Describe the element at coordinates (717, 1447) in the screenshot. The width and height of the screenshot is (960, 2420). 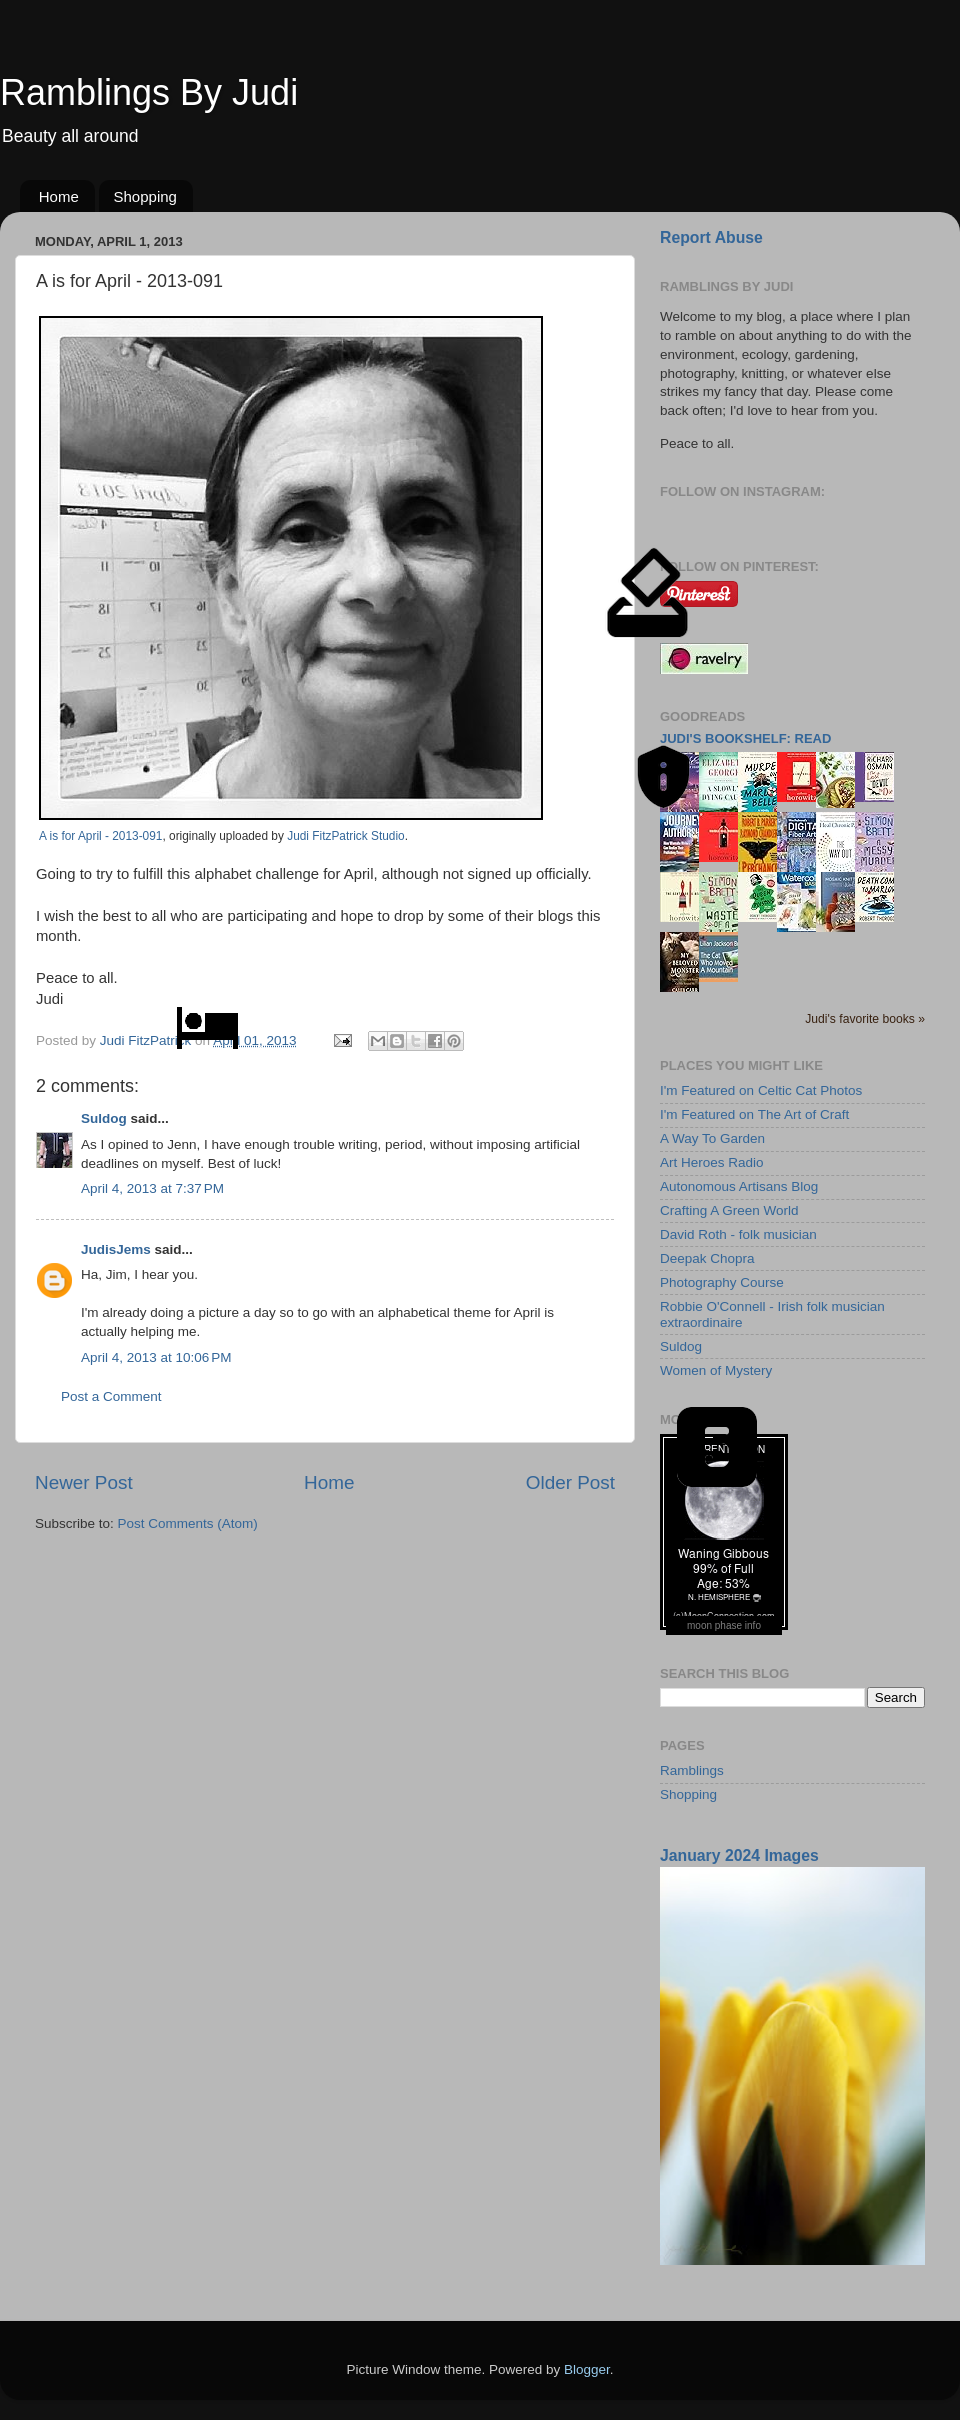
I see `indicates step 5 in a numbered sequence` at that location.